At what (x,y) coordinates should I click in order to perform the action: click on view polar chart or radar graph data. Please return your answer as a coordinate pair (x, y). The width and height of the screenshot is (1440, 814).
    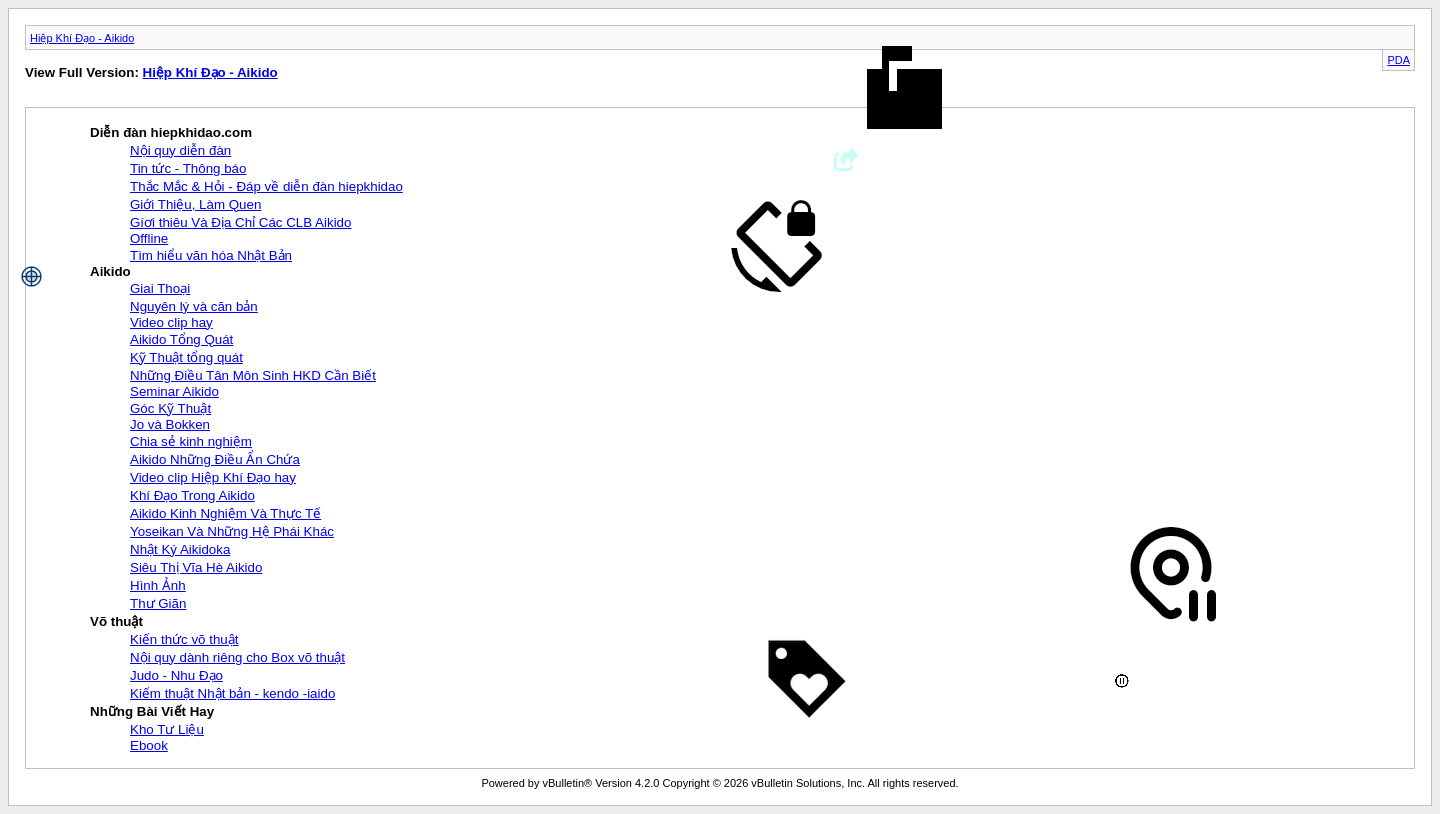
    Looking at the image, I should click on (31, 276).